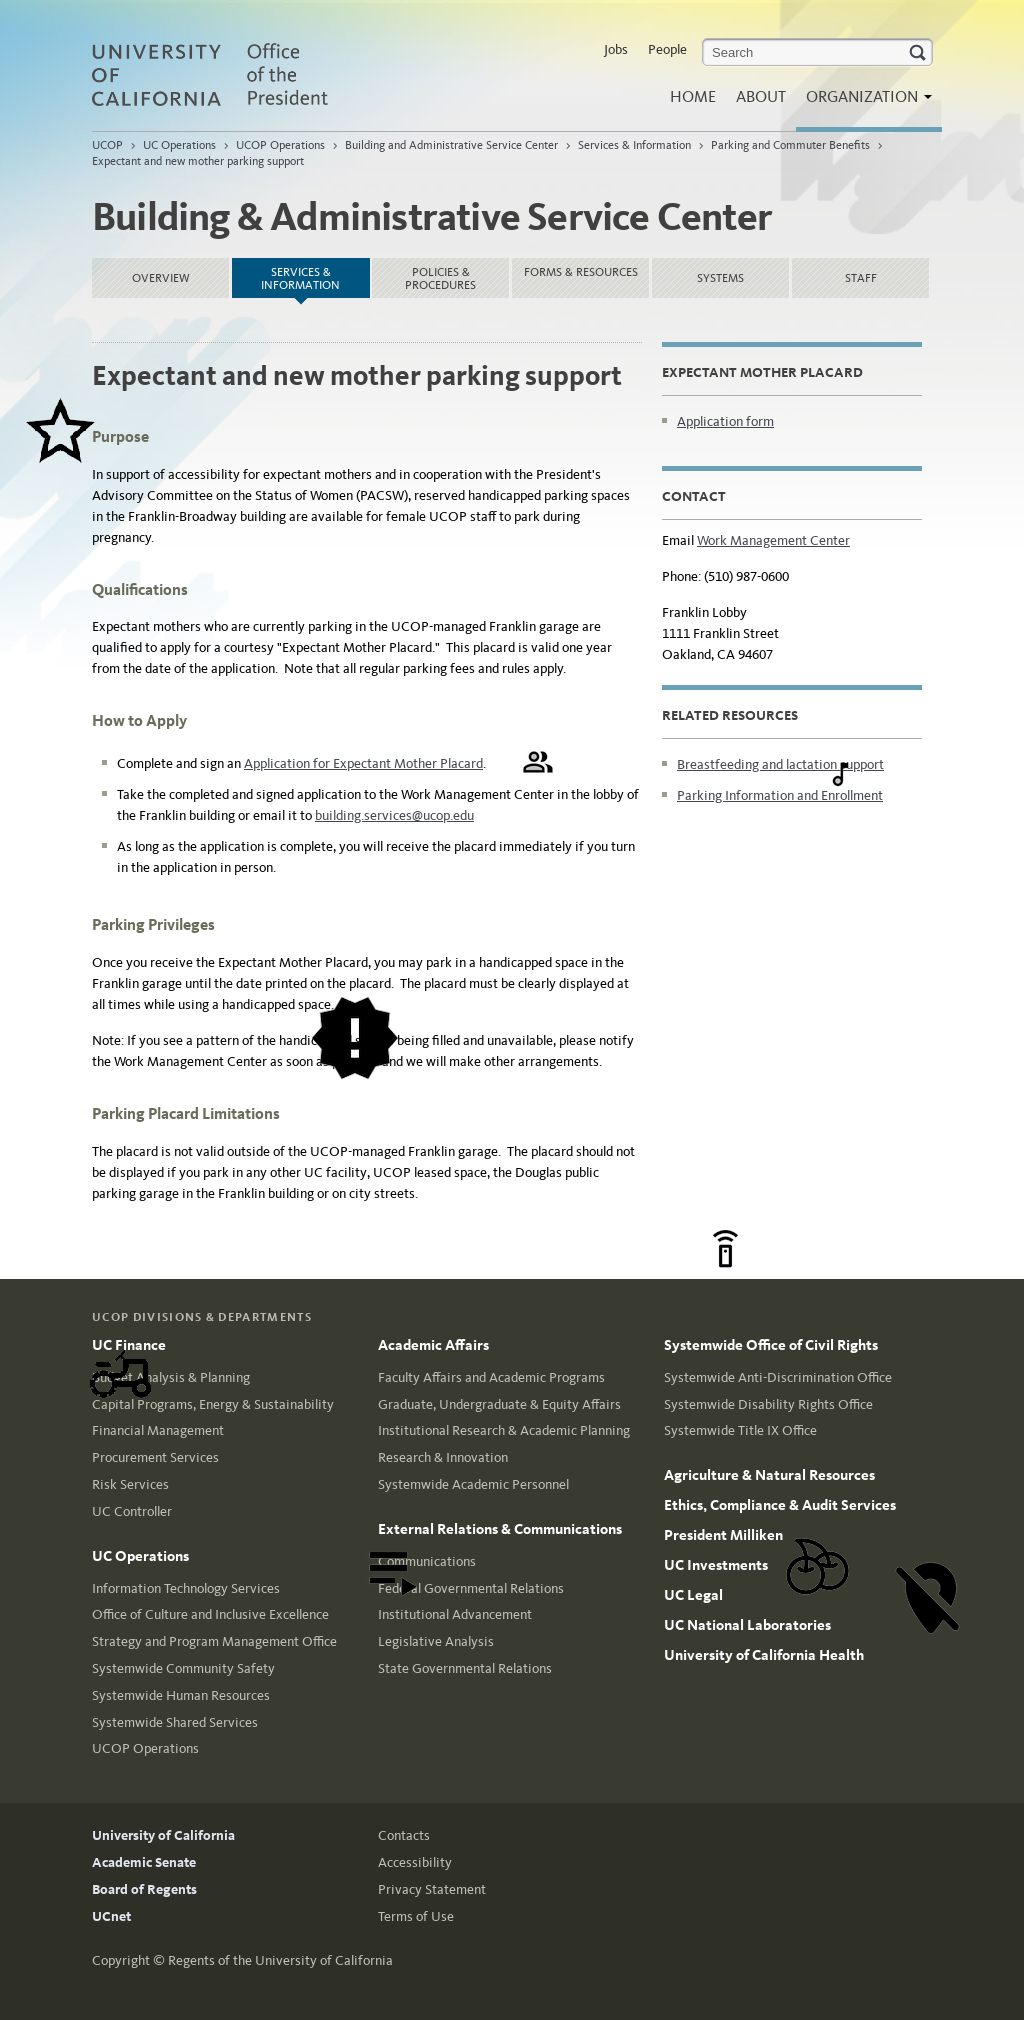  What do you see at coordinates (840, 774) in the screenshot?
I see `play or access audio content` at bounding box center [840, 774].